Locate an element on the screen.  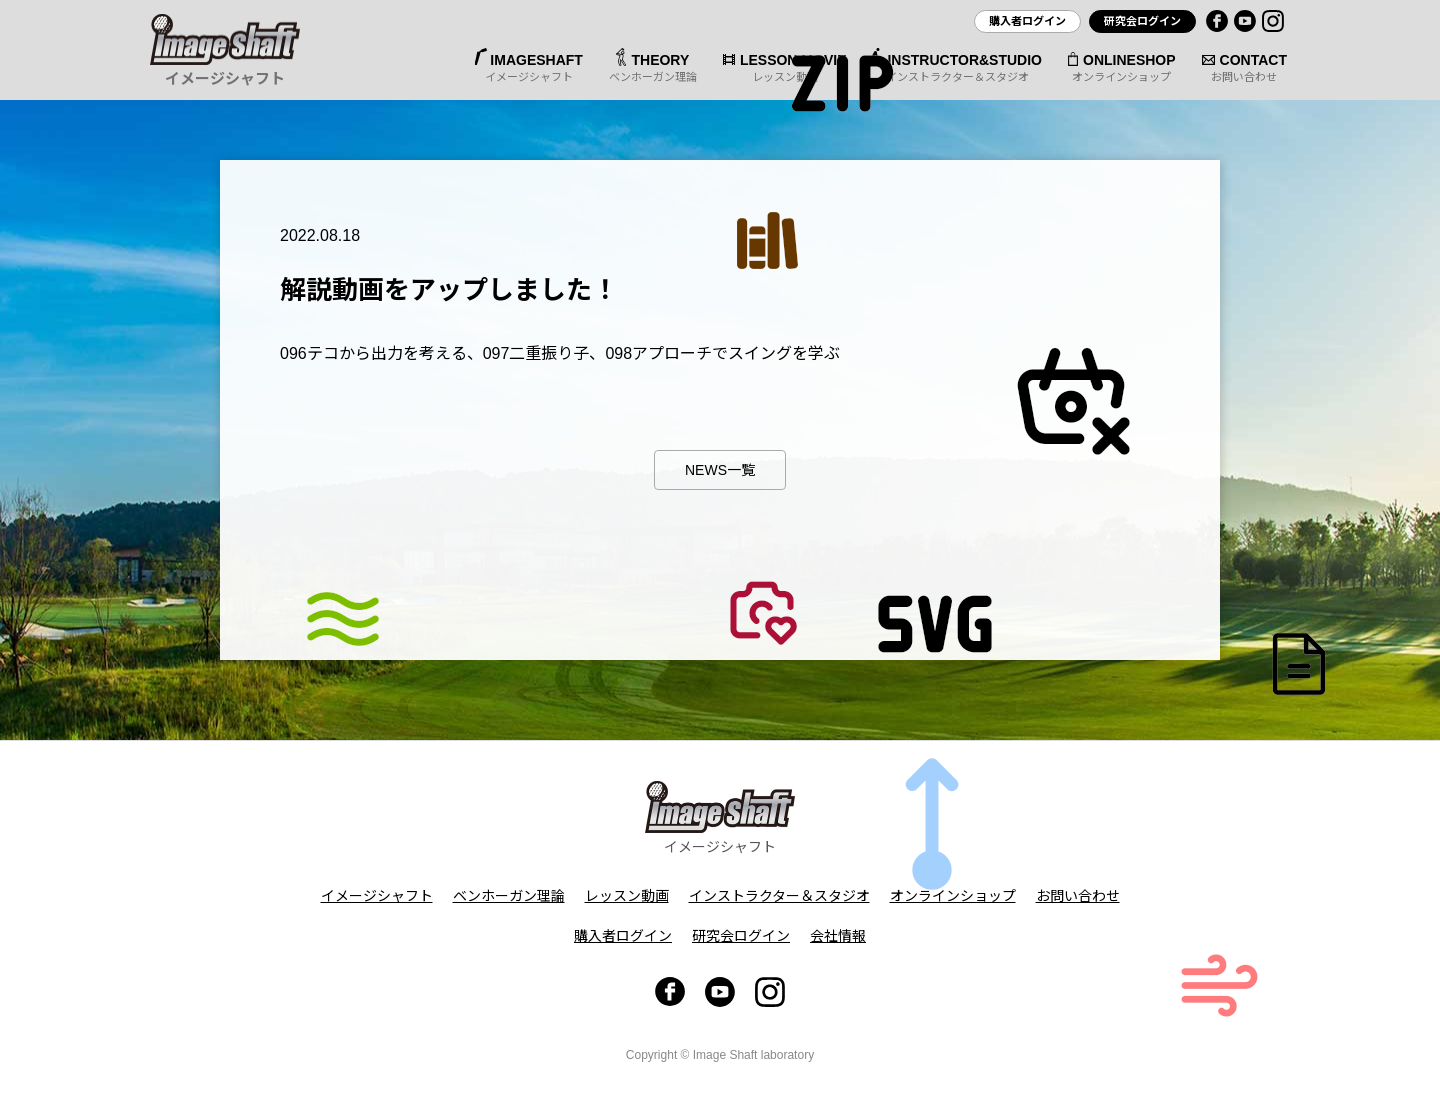
scroll to top of page is located at coordinates (932, 824).